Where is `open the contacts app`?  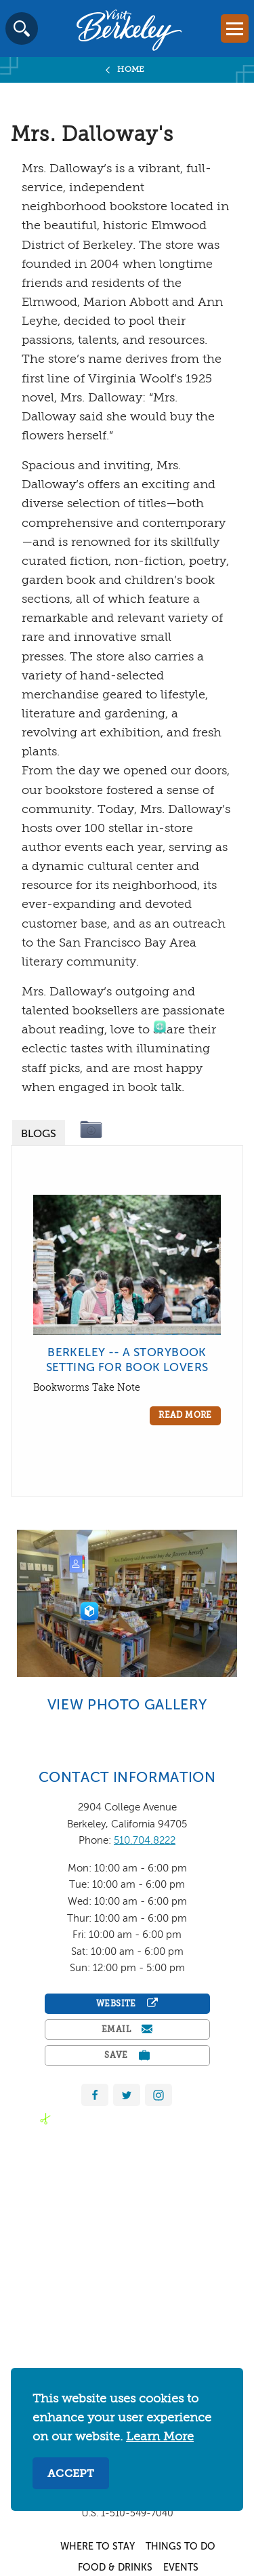
open the contacts app is located at coordinates (77, 1564).